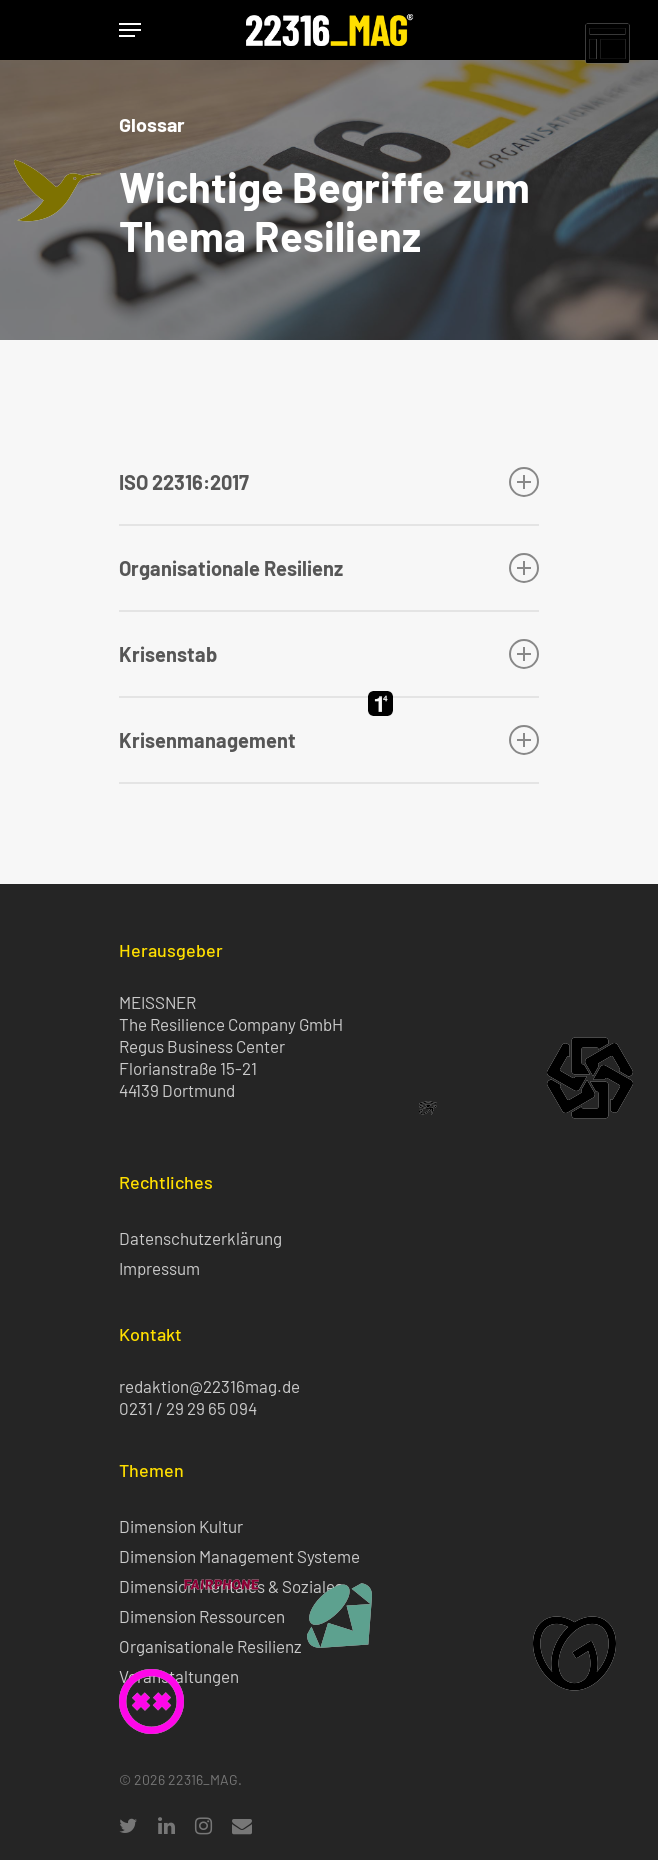 Image resolution: width=658 pixels, height=1860 pixels. I want to click on sphinx documentation generator logo, so click(428, 1108).